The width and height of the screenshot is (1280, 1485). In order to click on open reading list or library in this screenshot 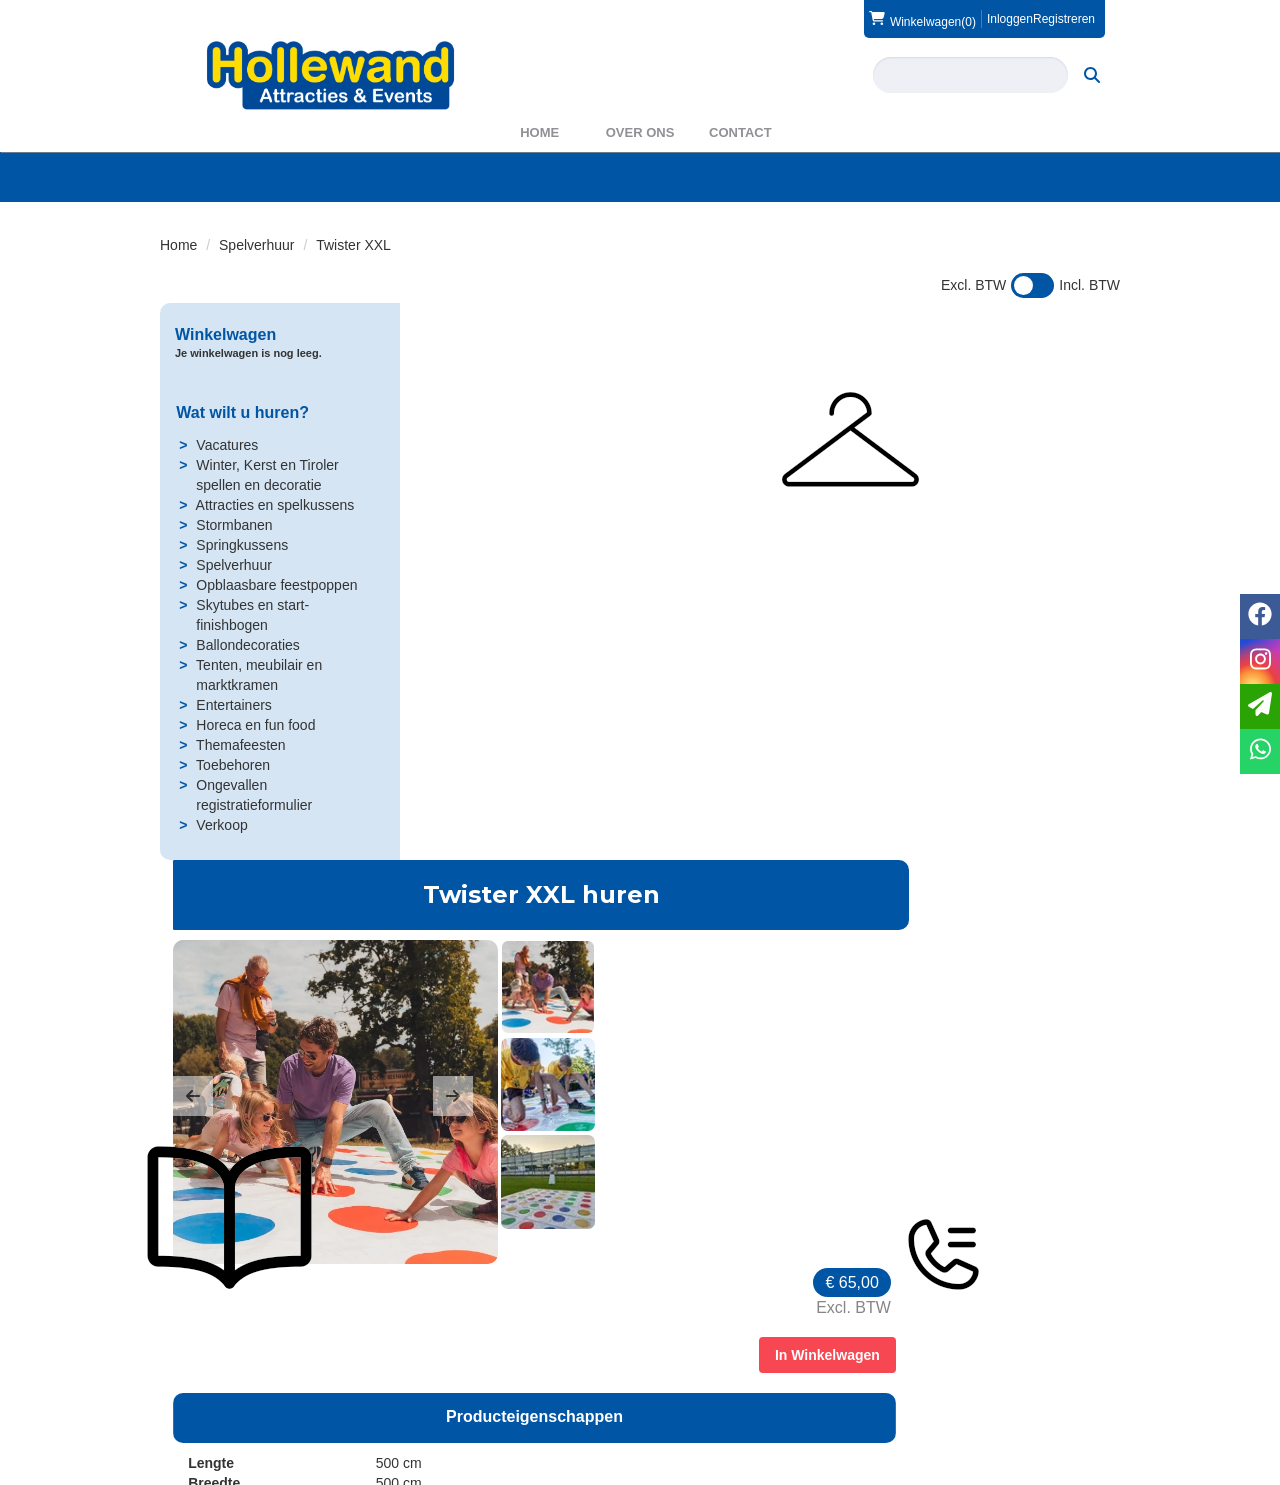, I will do `click(229, 1217)`.